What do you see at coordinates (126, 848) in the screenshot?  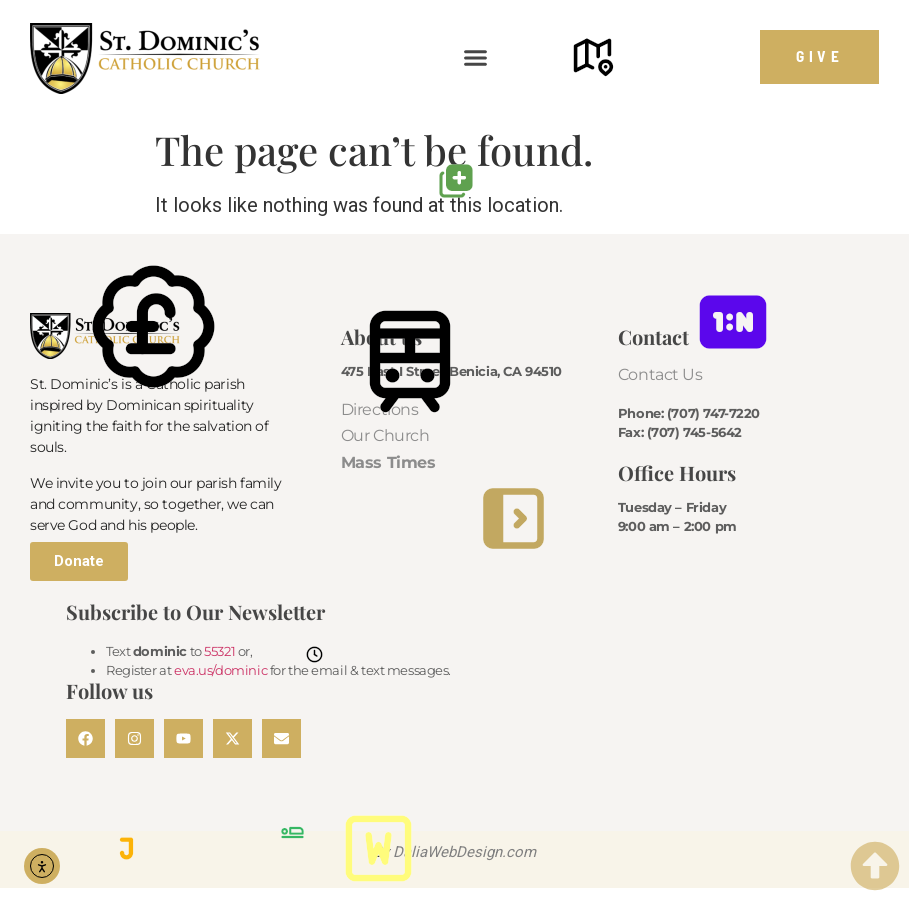 I see `indicates items or sections starting with the letter J` at bounding box center [126, 848].